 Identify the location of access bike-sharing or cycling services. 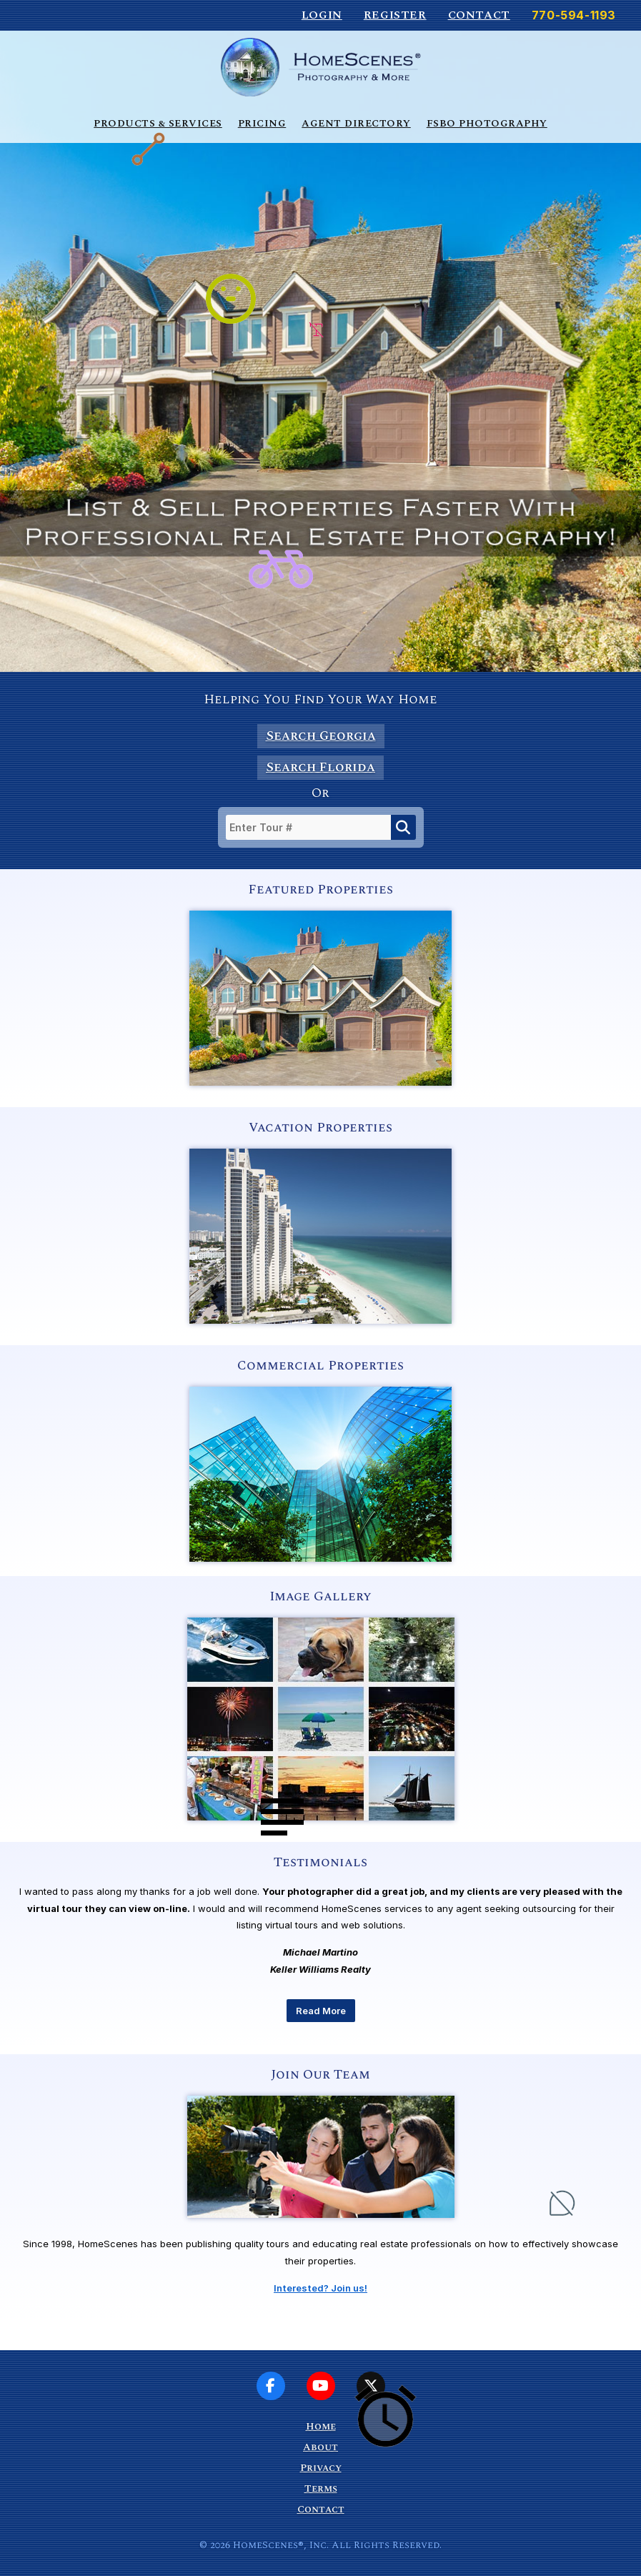
(281, 568).